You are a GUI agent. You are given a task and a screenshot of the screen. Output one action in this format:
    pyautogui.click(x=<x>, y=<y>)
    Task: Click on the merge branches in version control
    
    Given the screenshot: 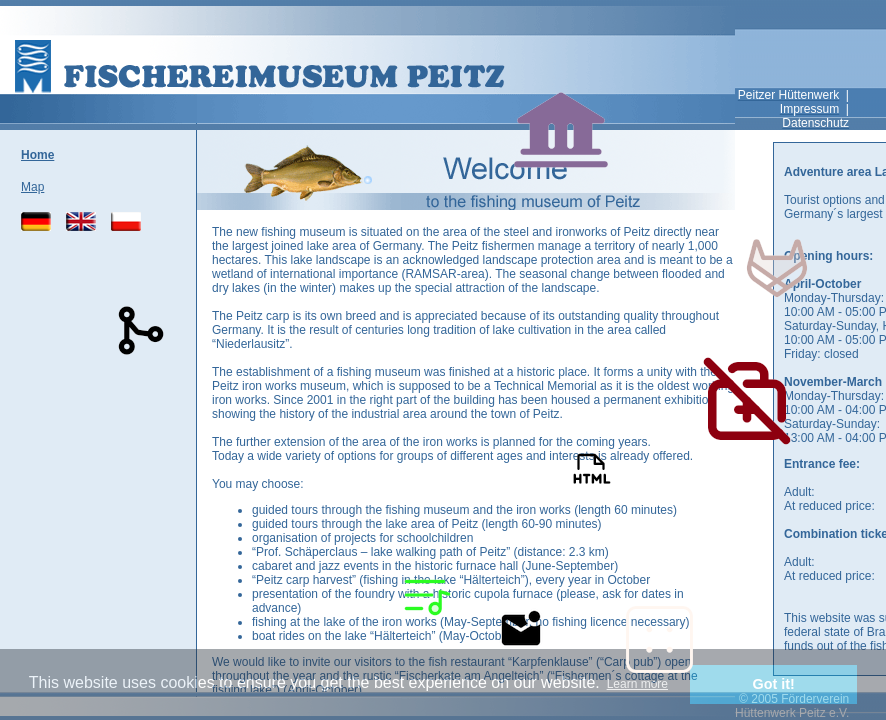 What is the action you would take?
    pyautogui.click(x=137, y=330)
    